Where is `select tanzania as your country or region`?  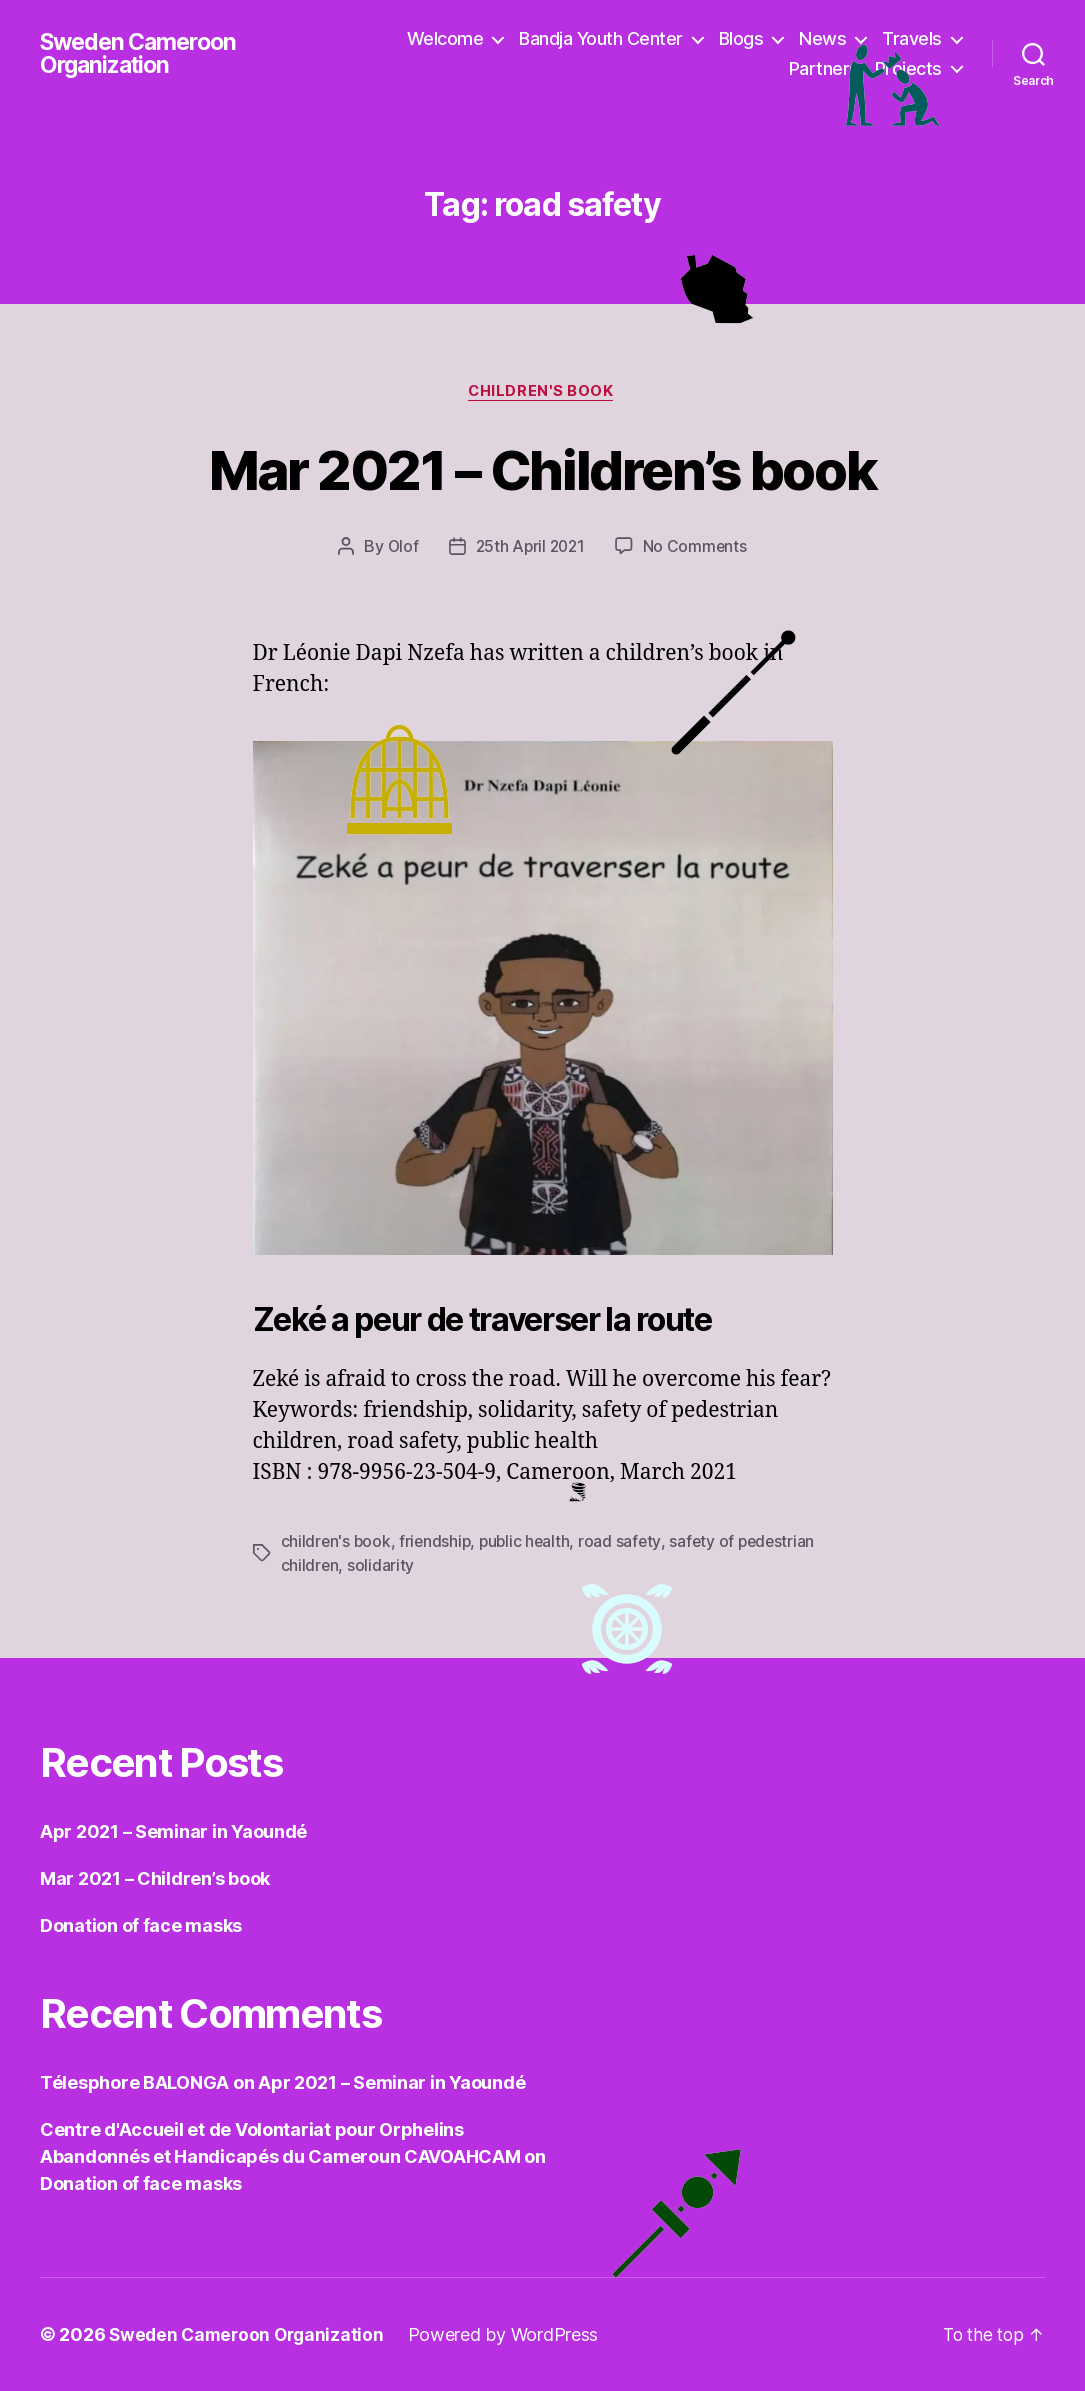
select tanzania as your country or region is located at coordinates (717, 289).